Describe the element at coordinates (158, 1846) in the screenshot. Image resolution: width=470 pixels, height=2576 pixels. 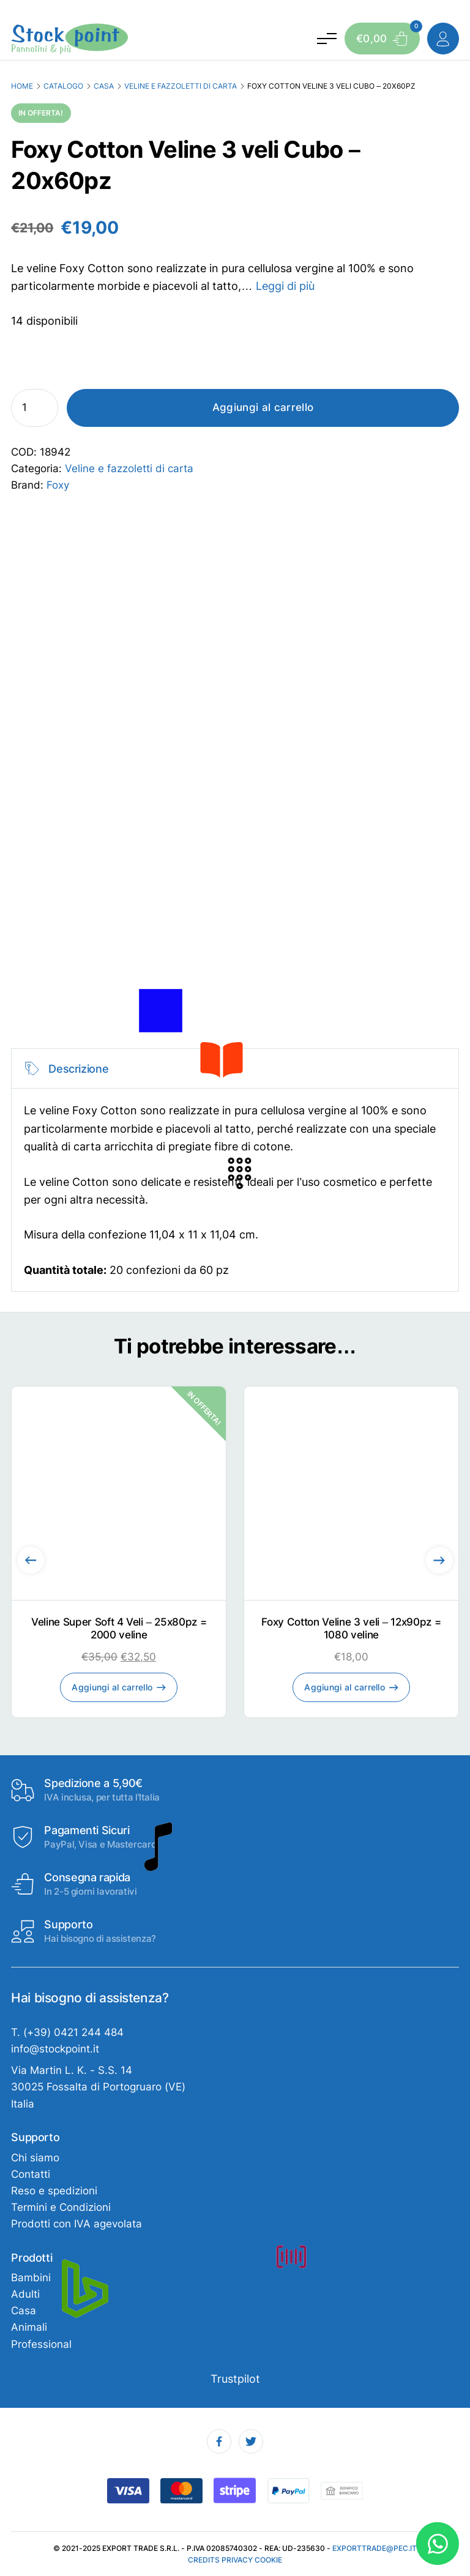
I see `access music library or player` at that location.